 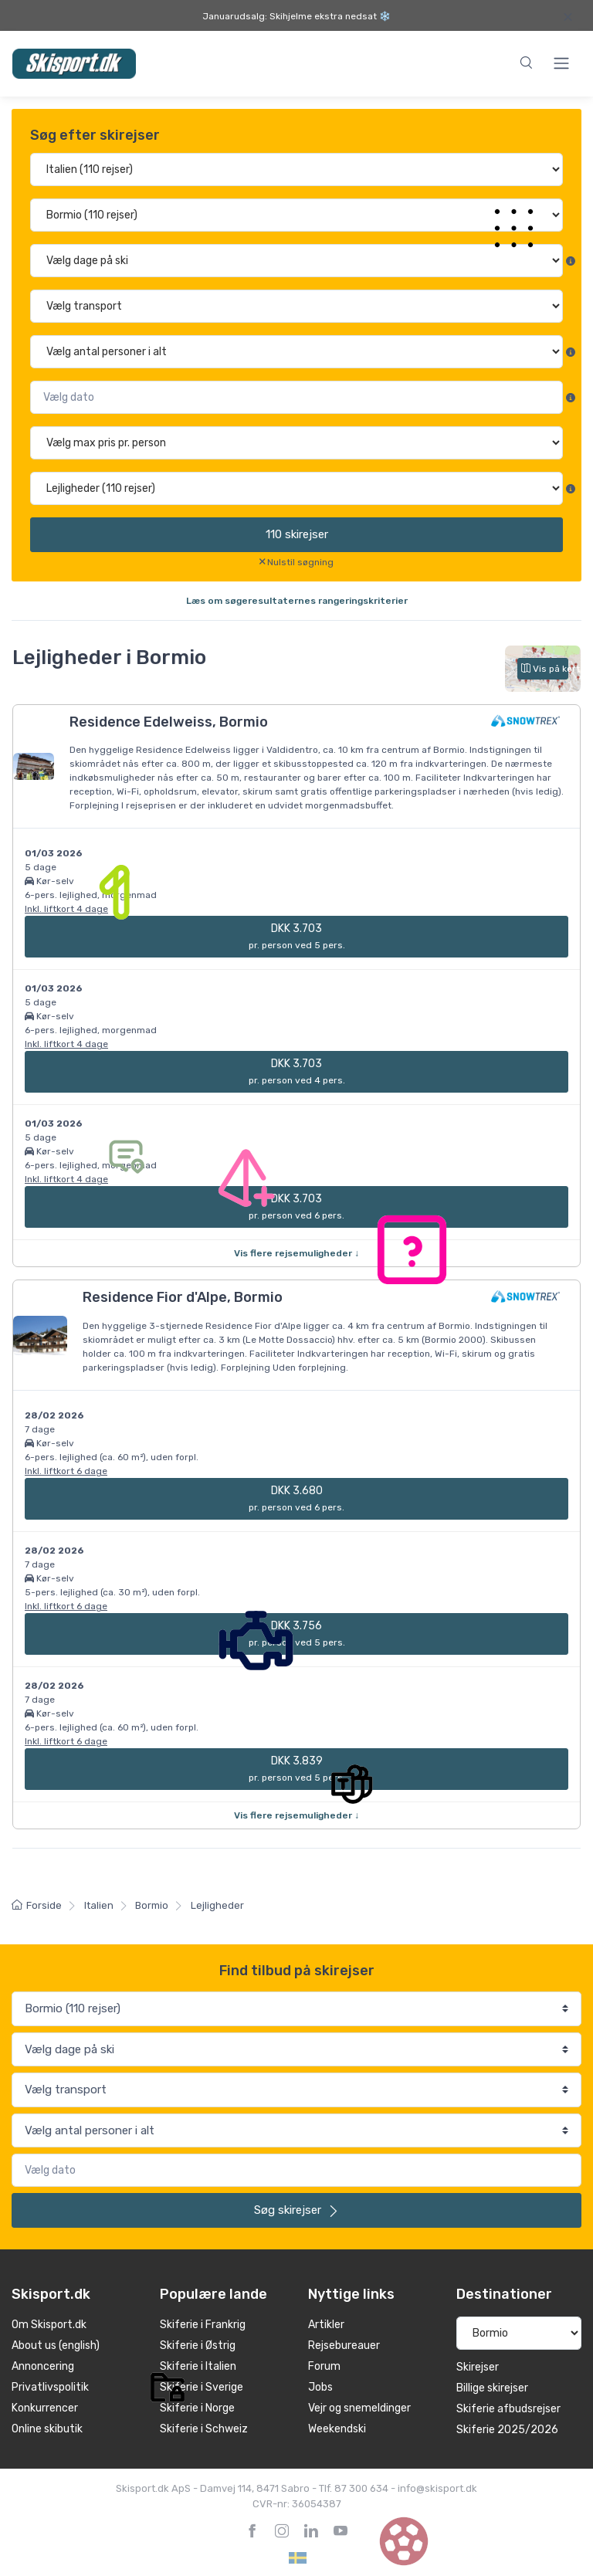 What do you see at coordinates (412, 1249) in the screenshot?
I see `access help or support options` at bounding box center [412, 1249].